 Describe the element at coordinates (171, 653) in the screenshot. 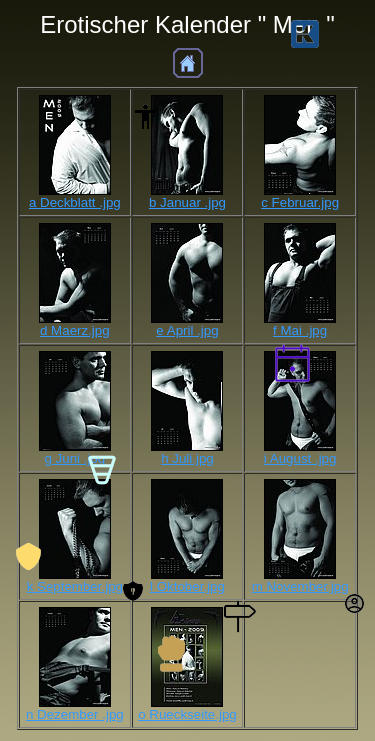

I see `rock gesture for rock-paper-scissors game` at that location.